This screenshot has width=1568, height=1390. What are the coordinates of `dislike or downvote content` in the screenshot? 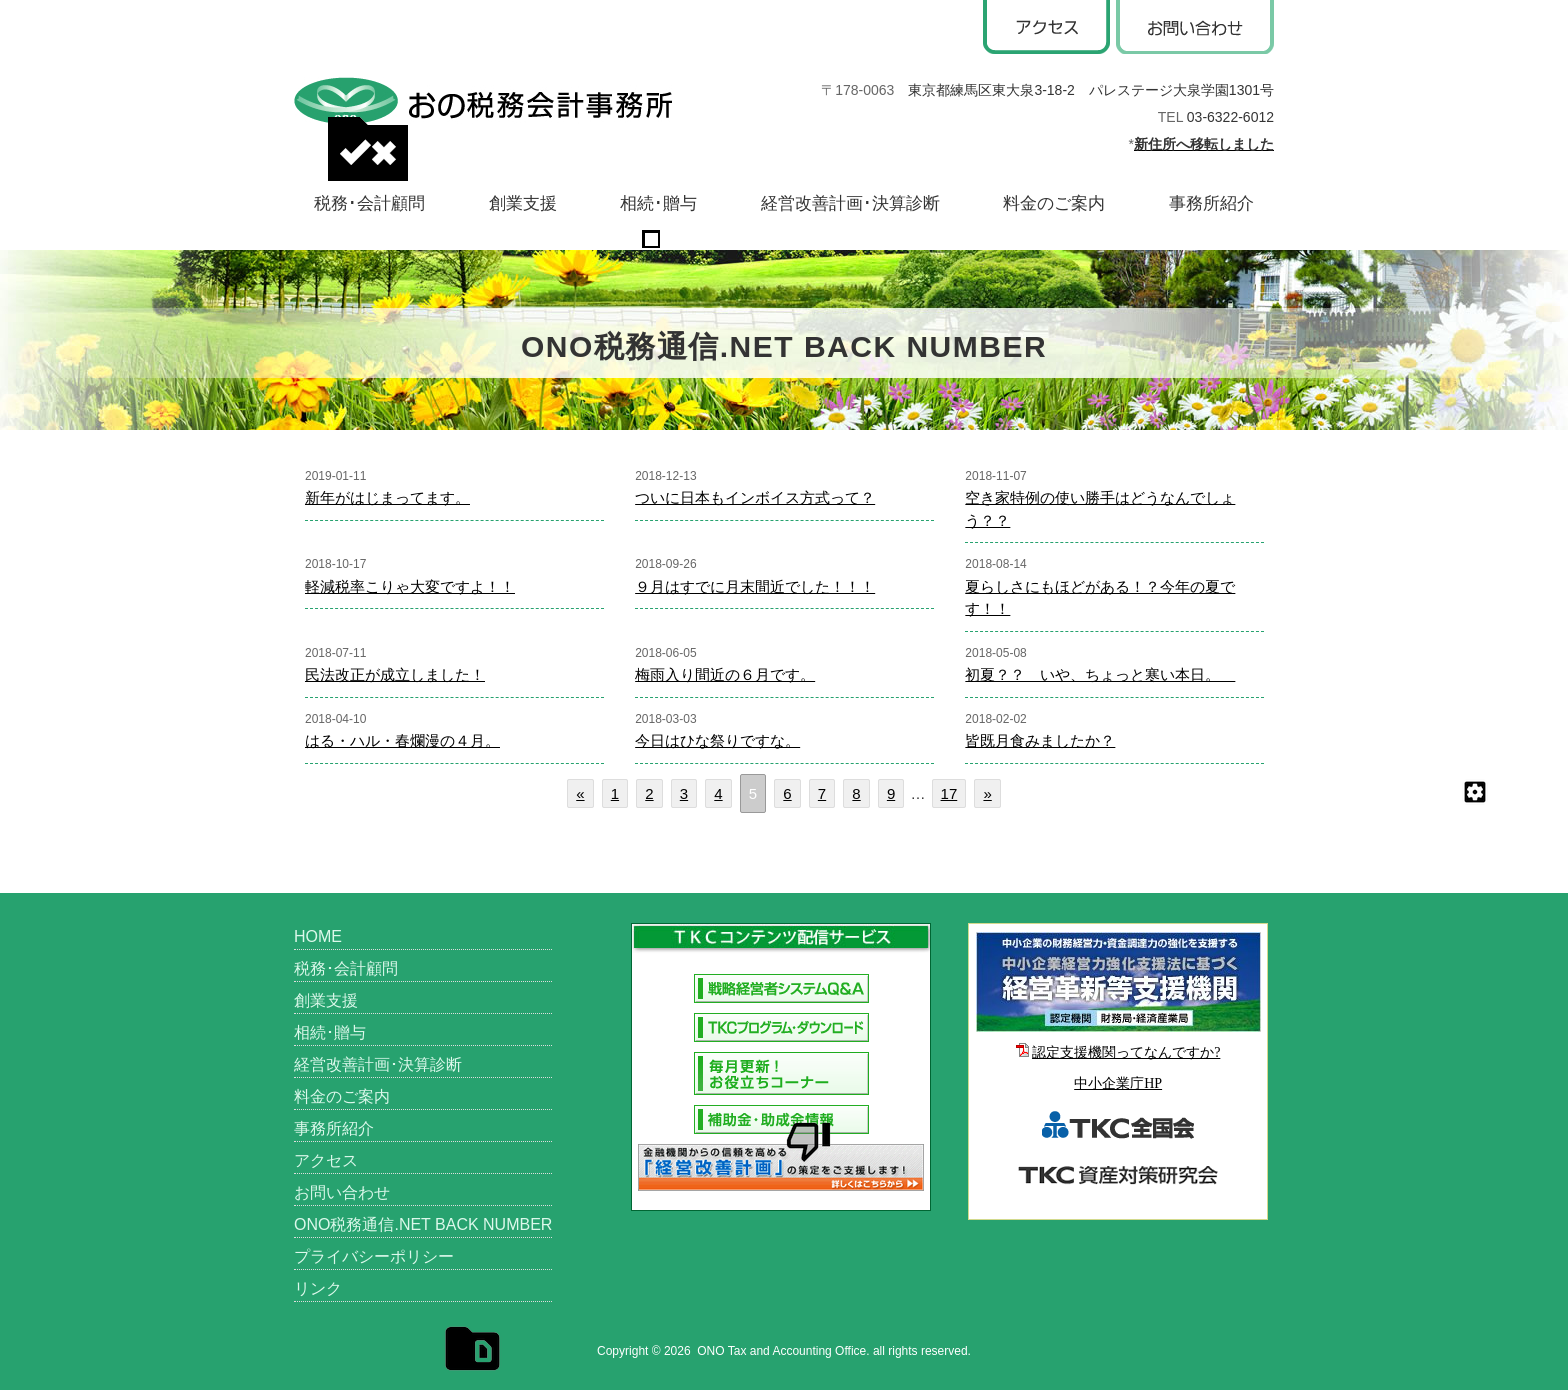 It's located at (808, 1140).